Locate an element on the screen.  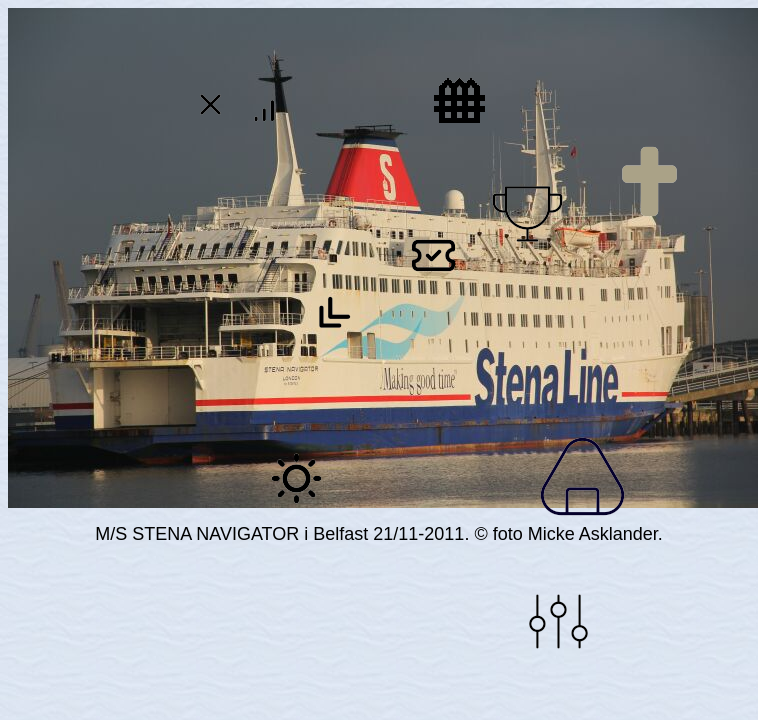
view achievements or awards is located at coordinates (527, 211).